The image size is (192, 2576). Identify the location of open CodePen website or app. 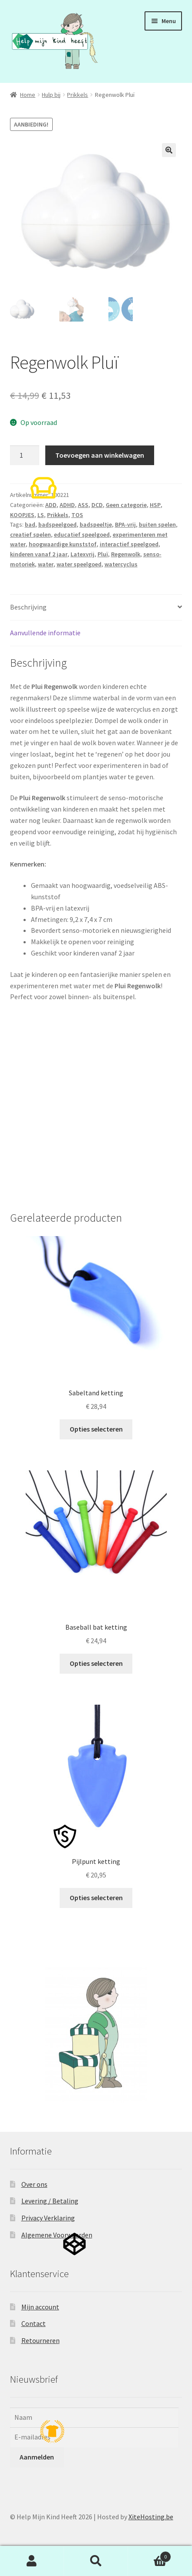
(74, 2244).